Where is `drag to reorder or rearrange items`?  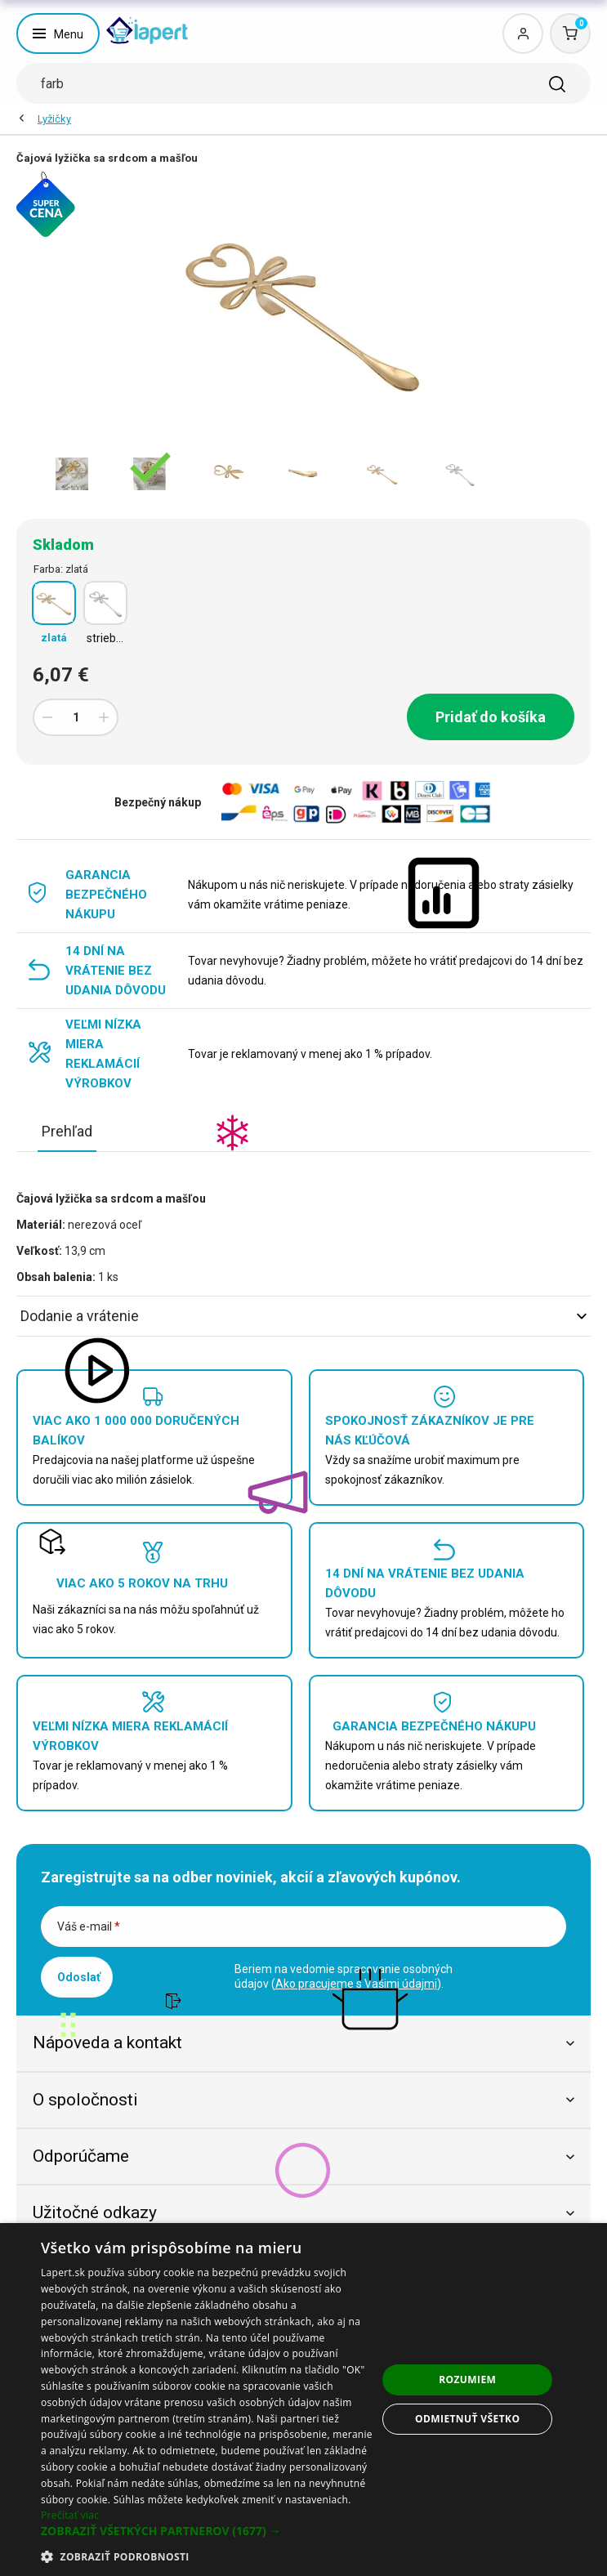
drag to reorder or rearrange items is located at coordinates (68, 2025).